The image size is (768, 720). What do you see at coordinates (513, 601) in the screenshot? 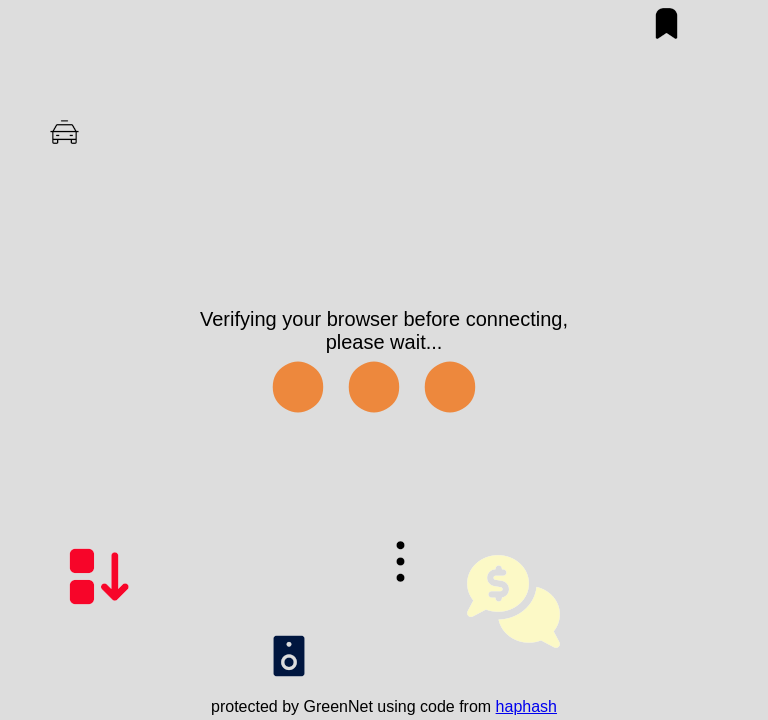
I see `view financial discussions or payment messages` at bounding box center [513, 601].